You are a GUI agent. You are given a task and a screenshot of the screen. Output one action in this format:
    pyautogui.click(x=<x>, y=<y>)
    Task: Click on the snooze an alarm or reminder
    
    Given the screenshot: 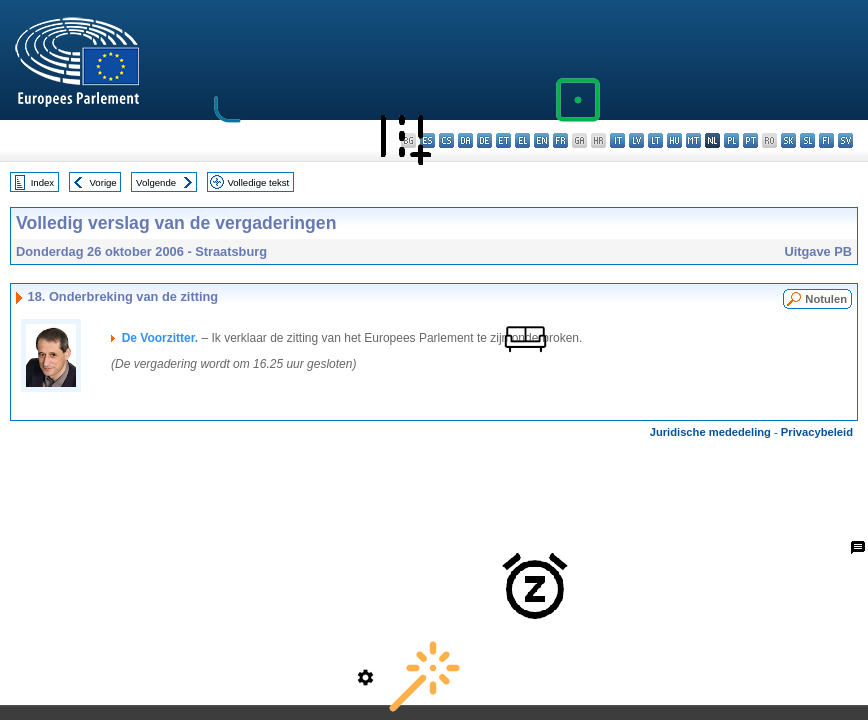 What is the action you would take?
    pyautogui.click(x=535, y=586)
    